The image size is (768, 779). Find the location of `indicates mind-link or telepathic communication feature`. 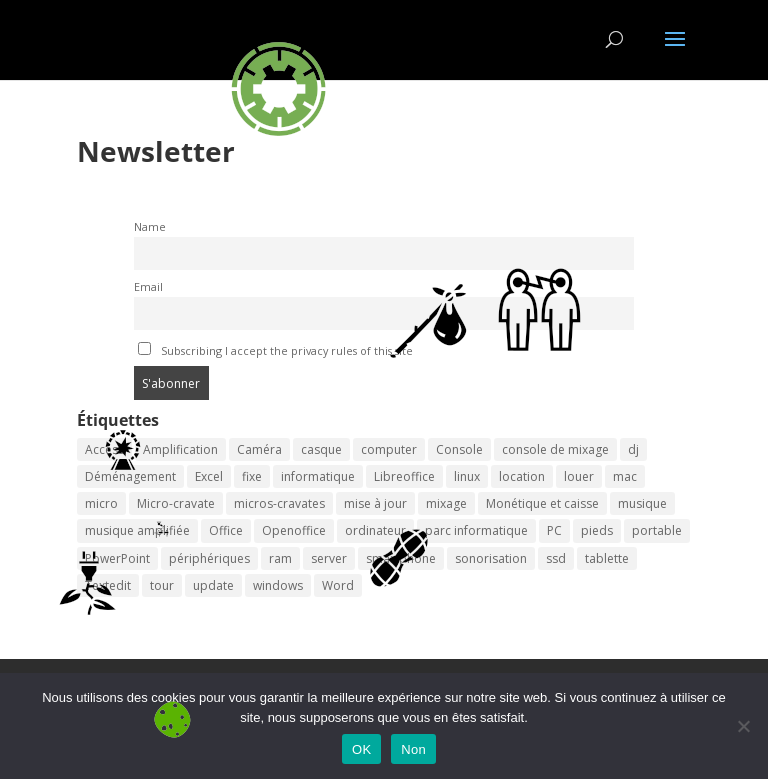

indicates mind-link or telepathic communication feature is located at coordinates (539, 309).